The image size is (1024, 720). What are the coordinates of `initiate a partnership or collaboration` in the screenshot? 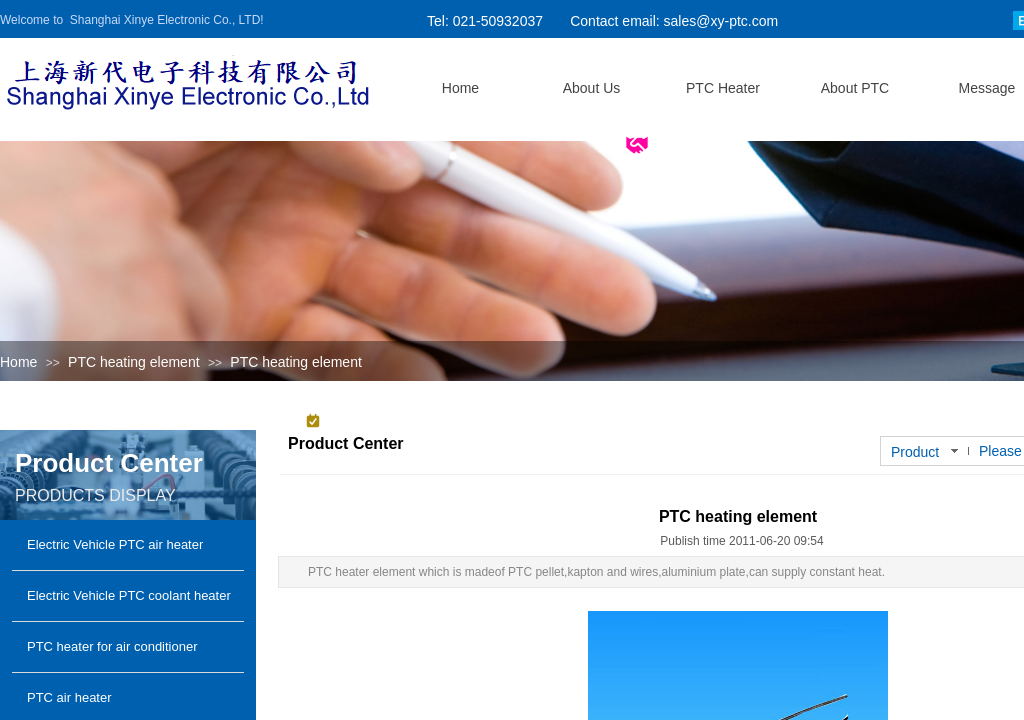 It's located at (637, 145).